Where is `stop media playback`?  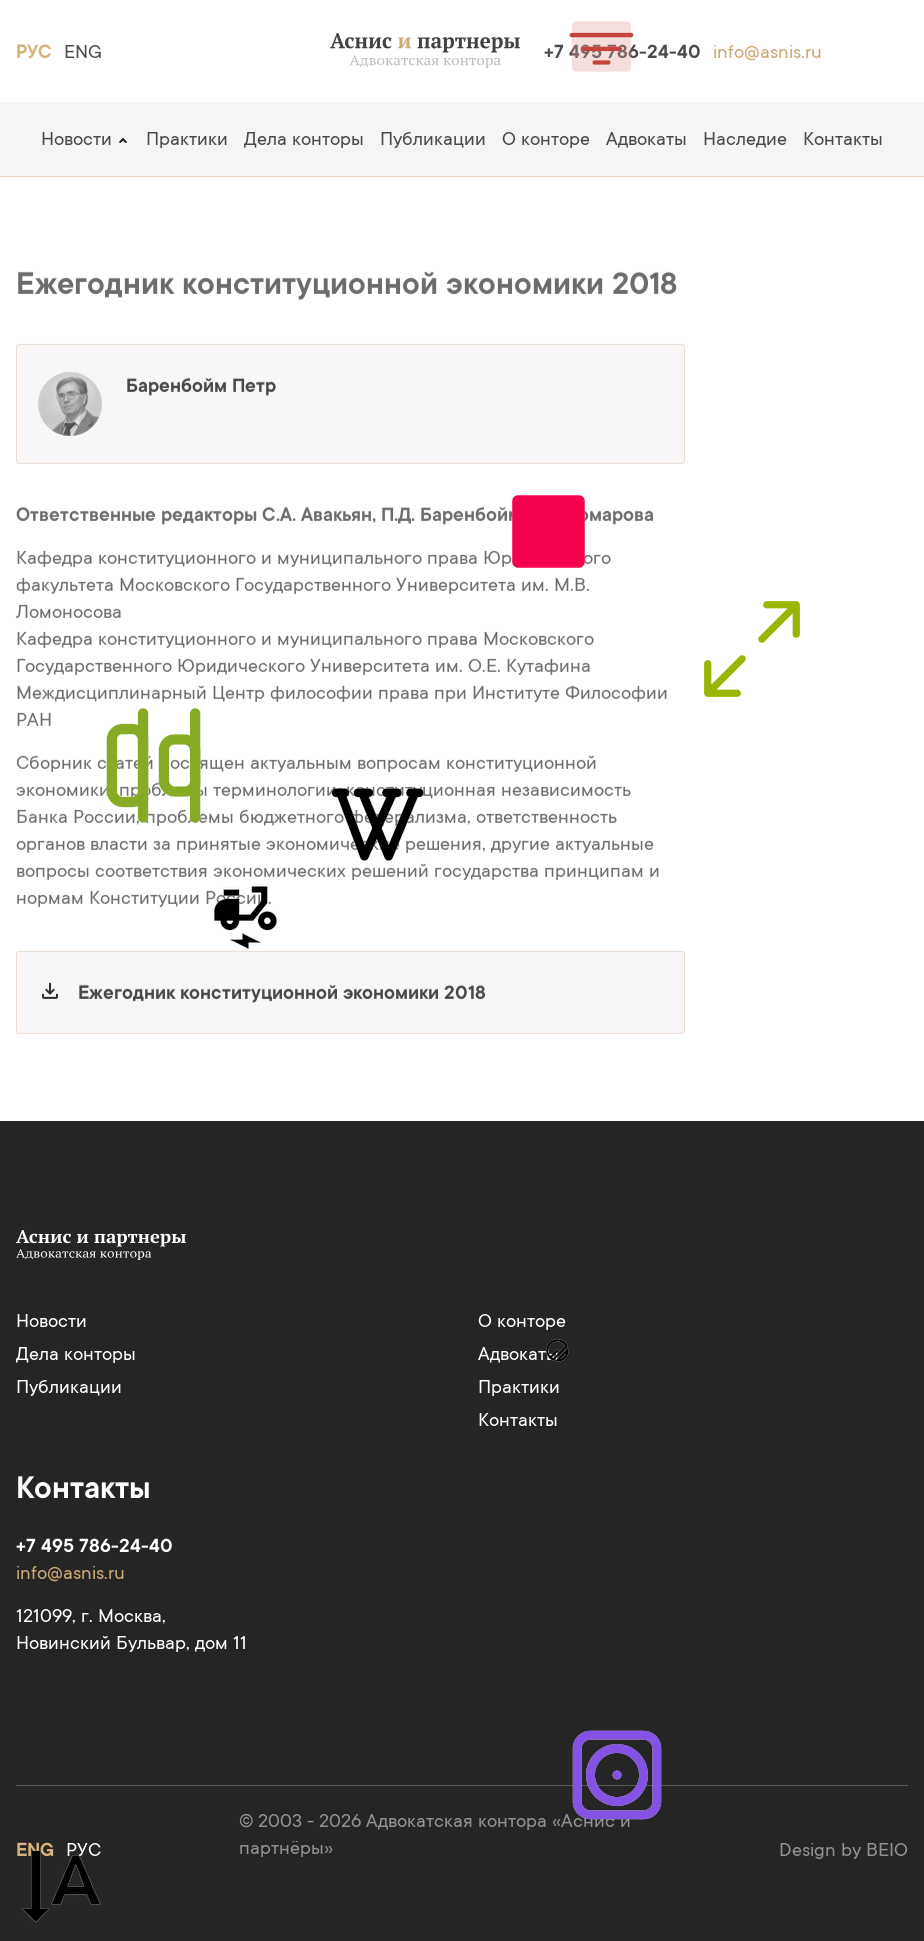
stop media playback is located at coordinates (548, 531).